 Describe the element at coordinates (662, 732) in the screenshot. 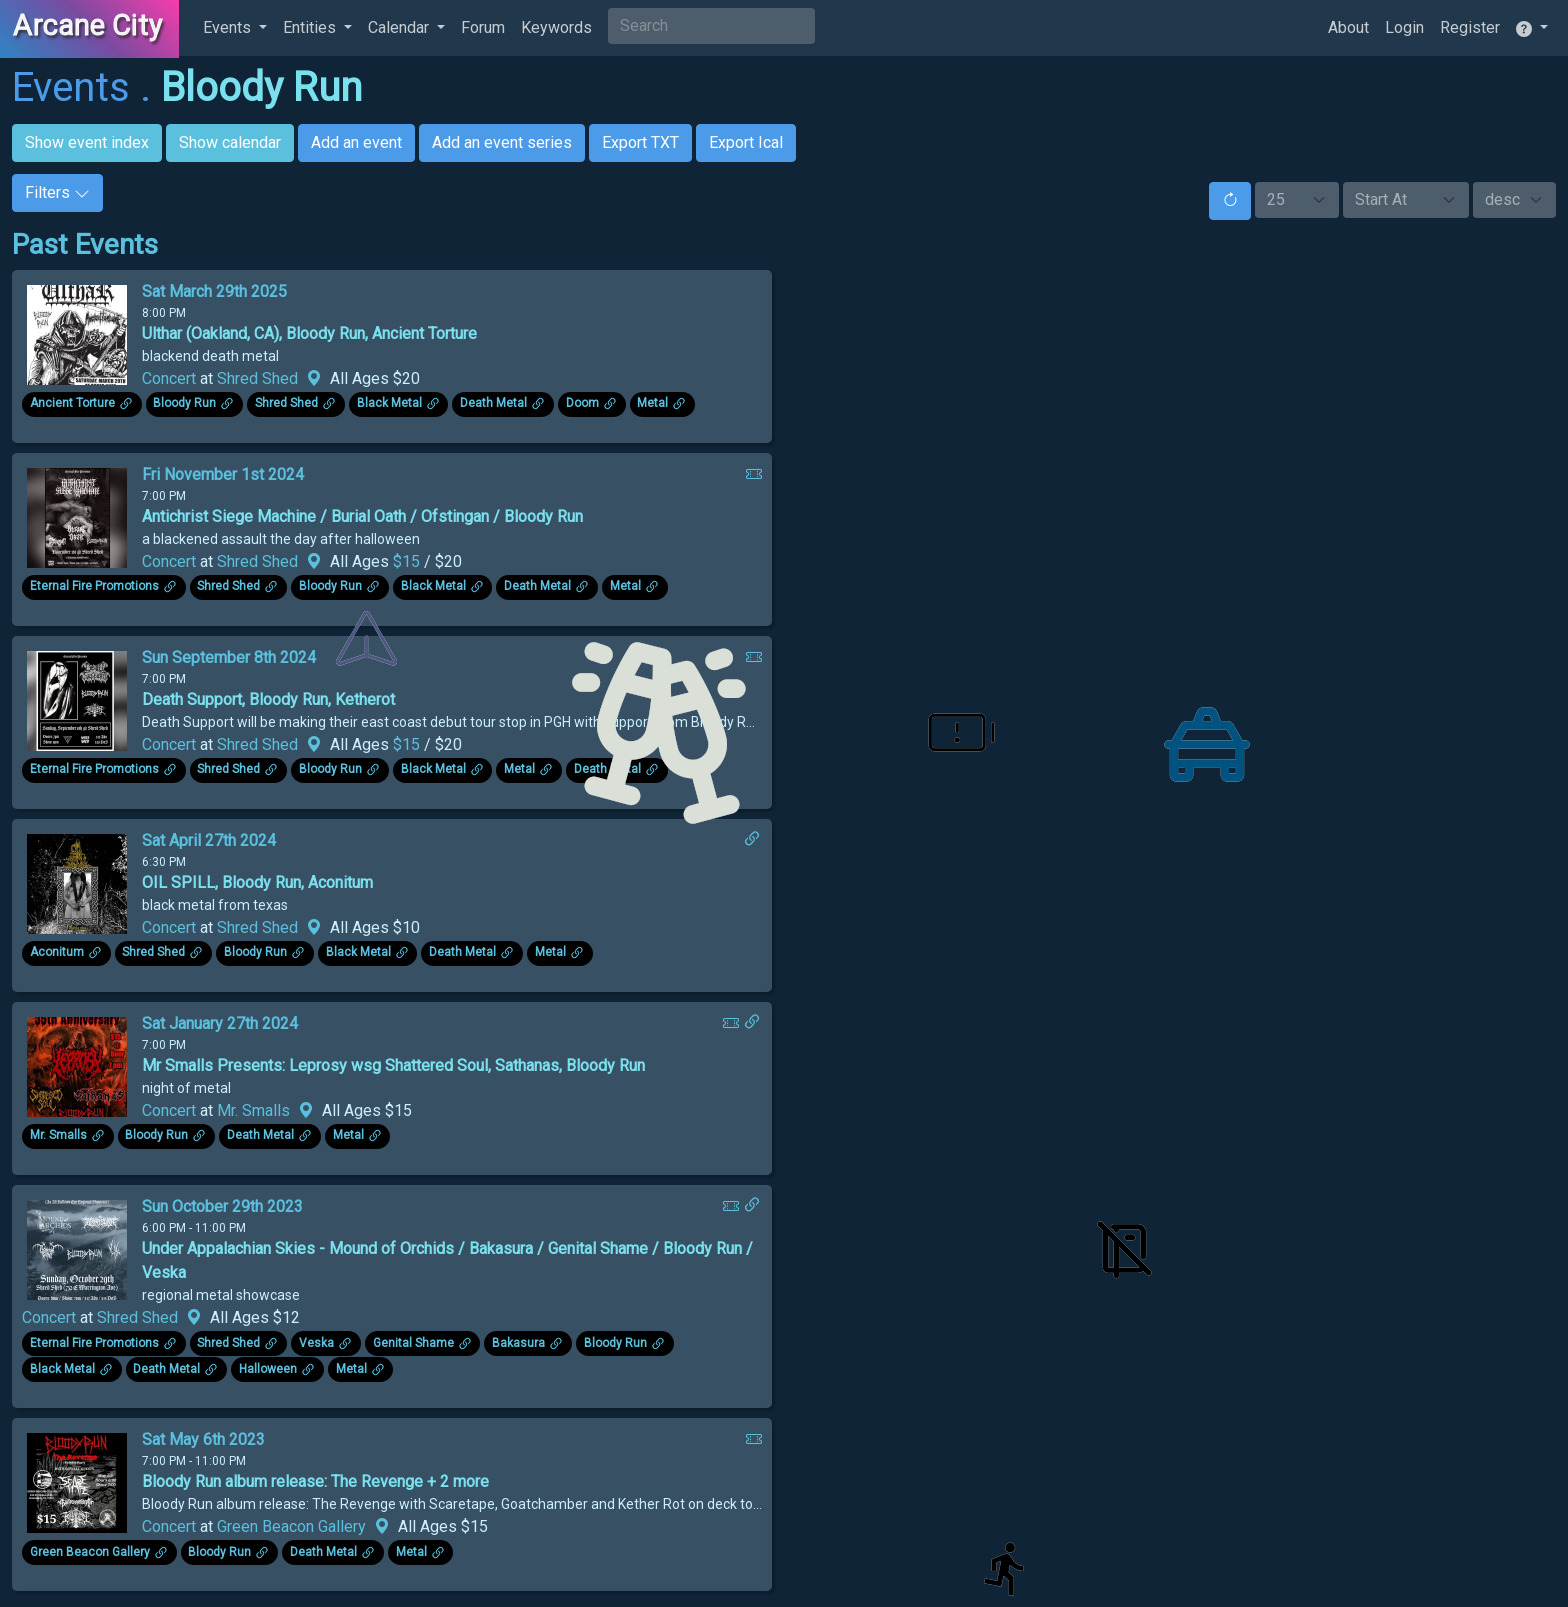

I see `celebrate a milestone or achievement` at that location.